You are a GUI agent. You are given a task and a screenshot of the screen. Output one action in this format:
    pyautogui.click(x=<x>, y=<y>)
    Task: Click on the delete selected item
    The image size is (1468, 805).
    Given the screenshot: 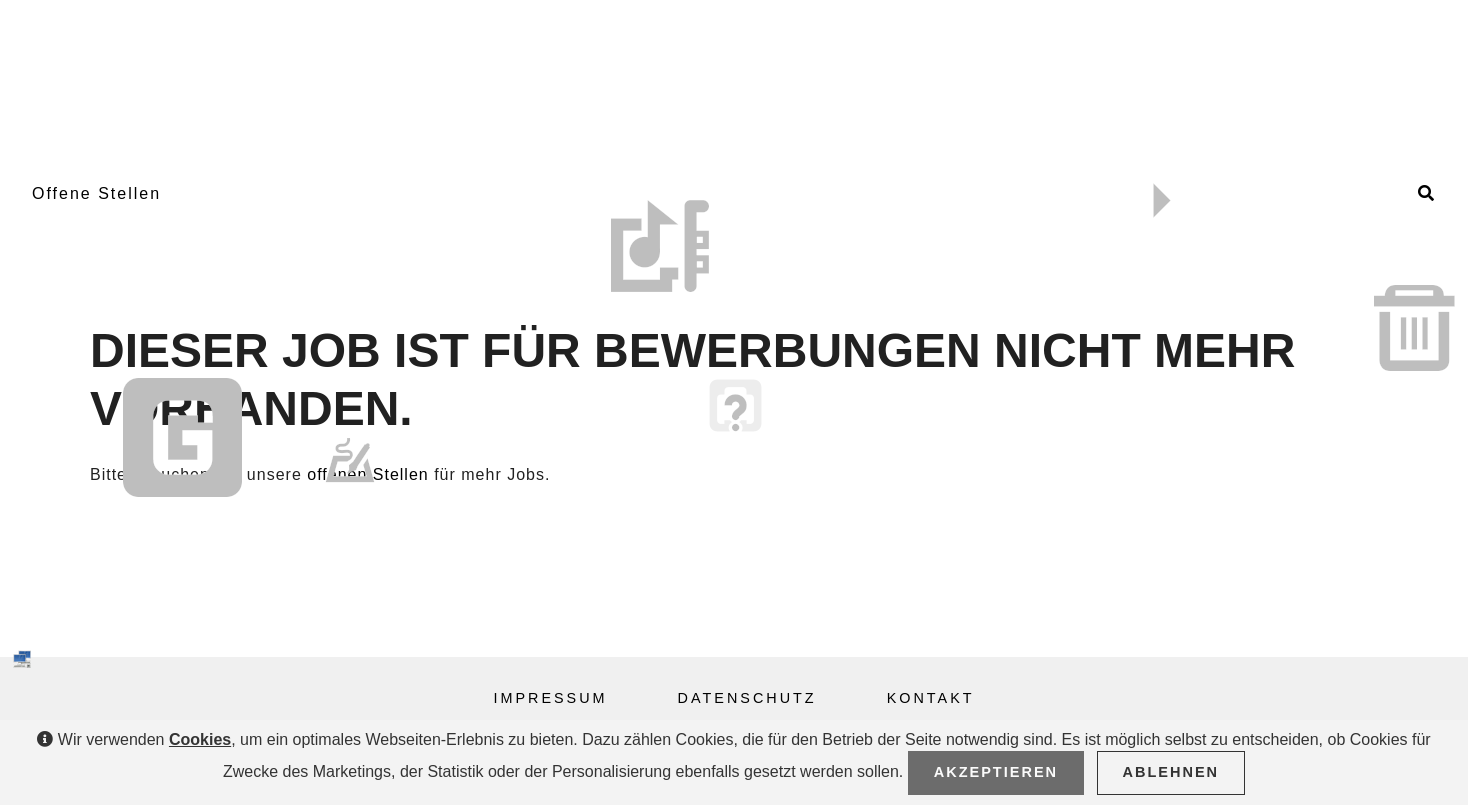 What is the action you would take?
    pyautogui.click(x=1417, y=328)
    